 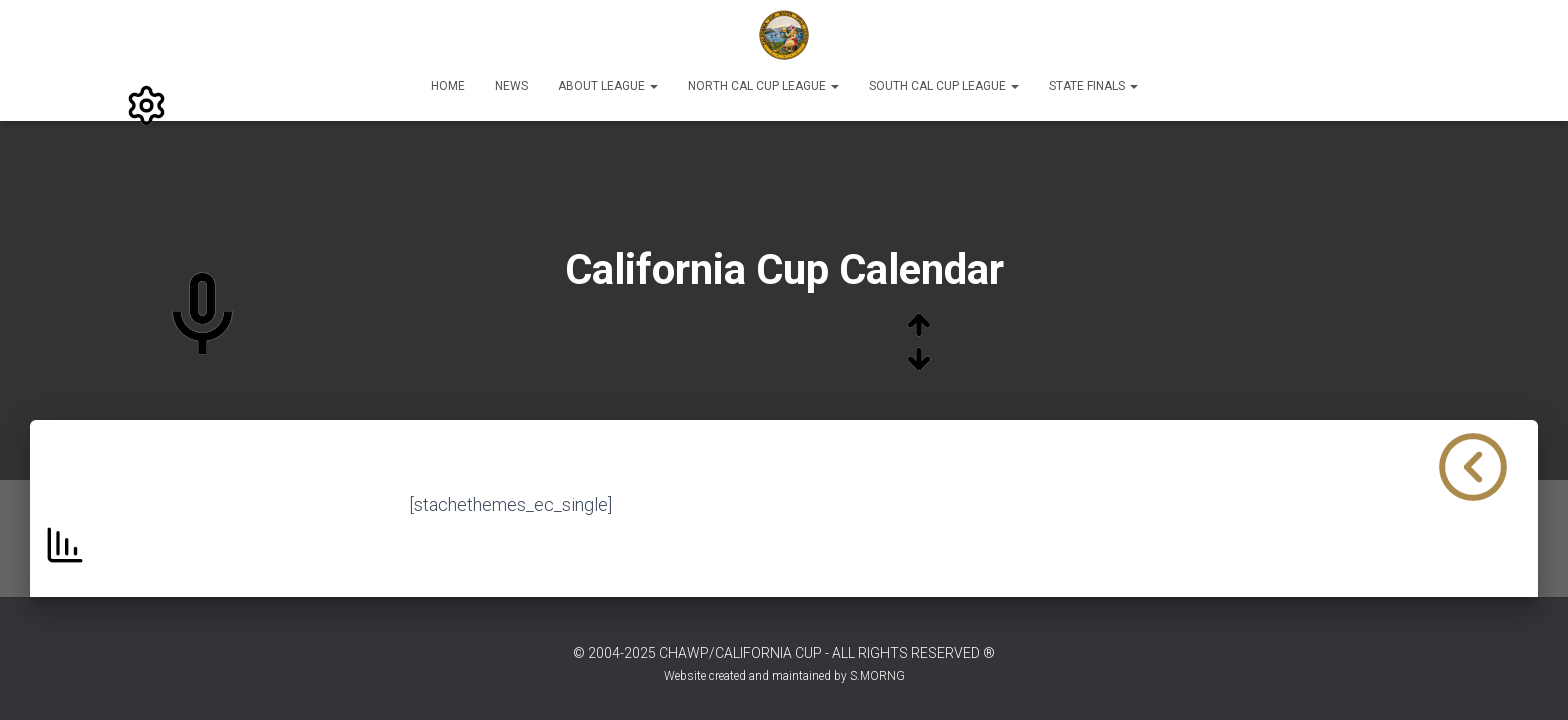 I want to click on view declining metrics or statistics, so click(x=65, y=545).